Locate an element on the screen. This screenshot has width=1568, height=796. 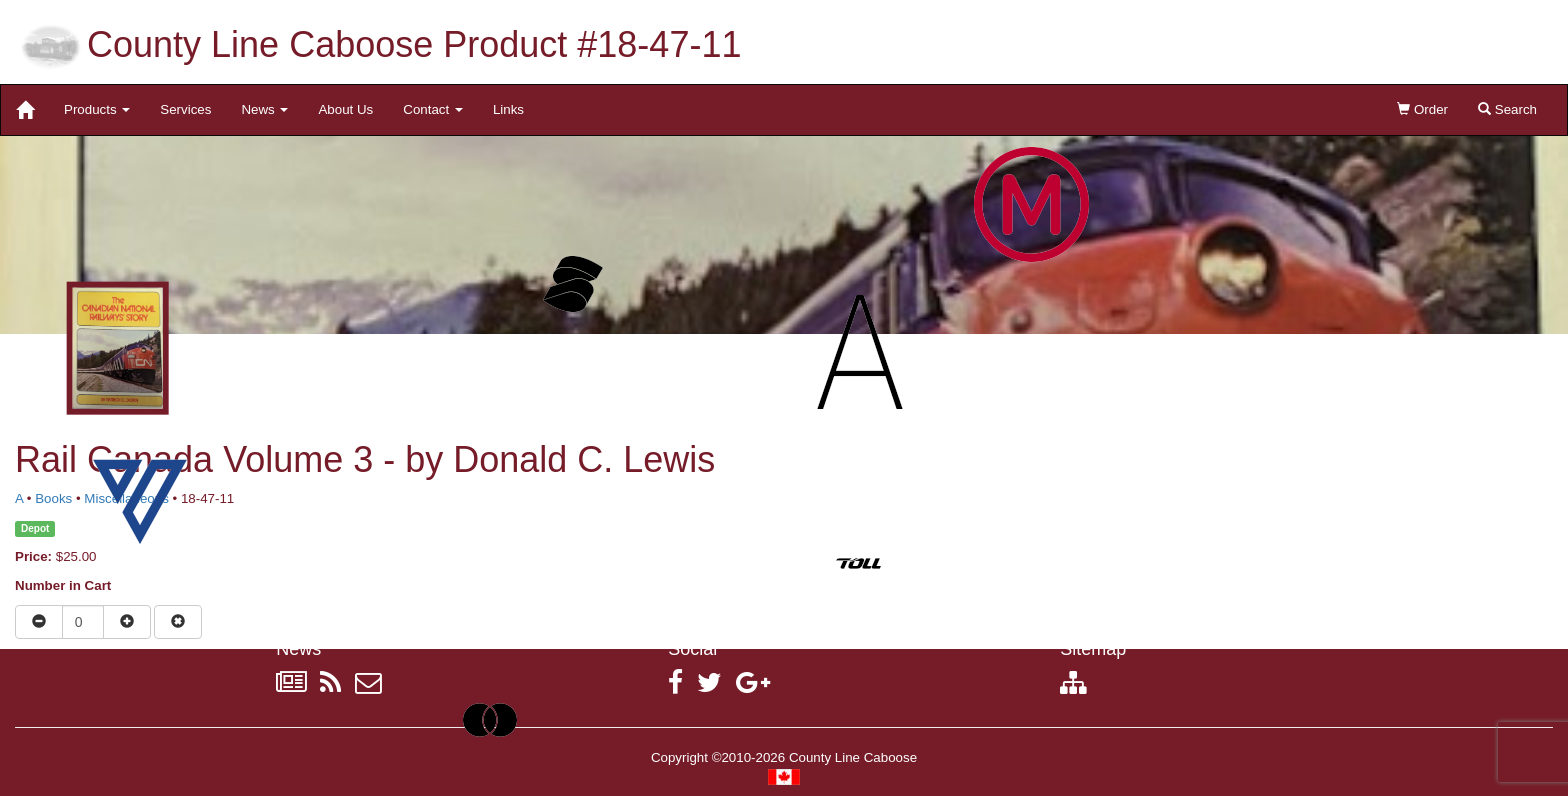
toll group logistics company logo is located at coordinates (858, 563).